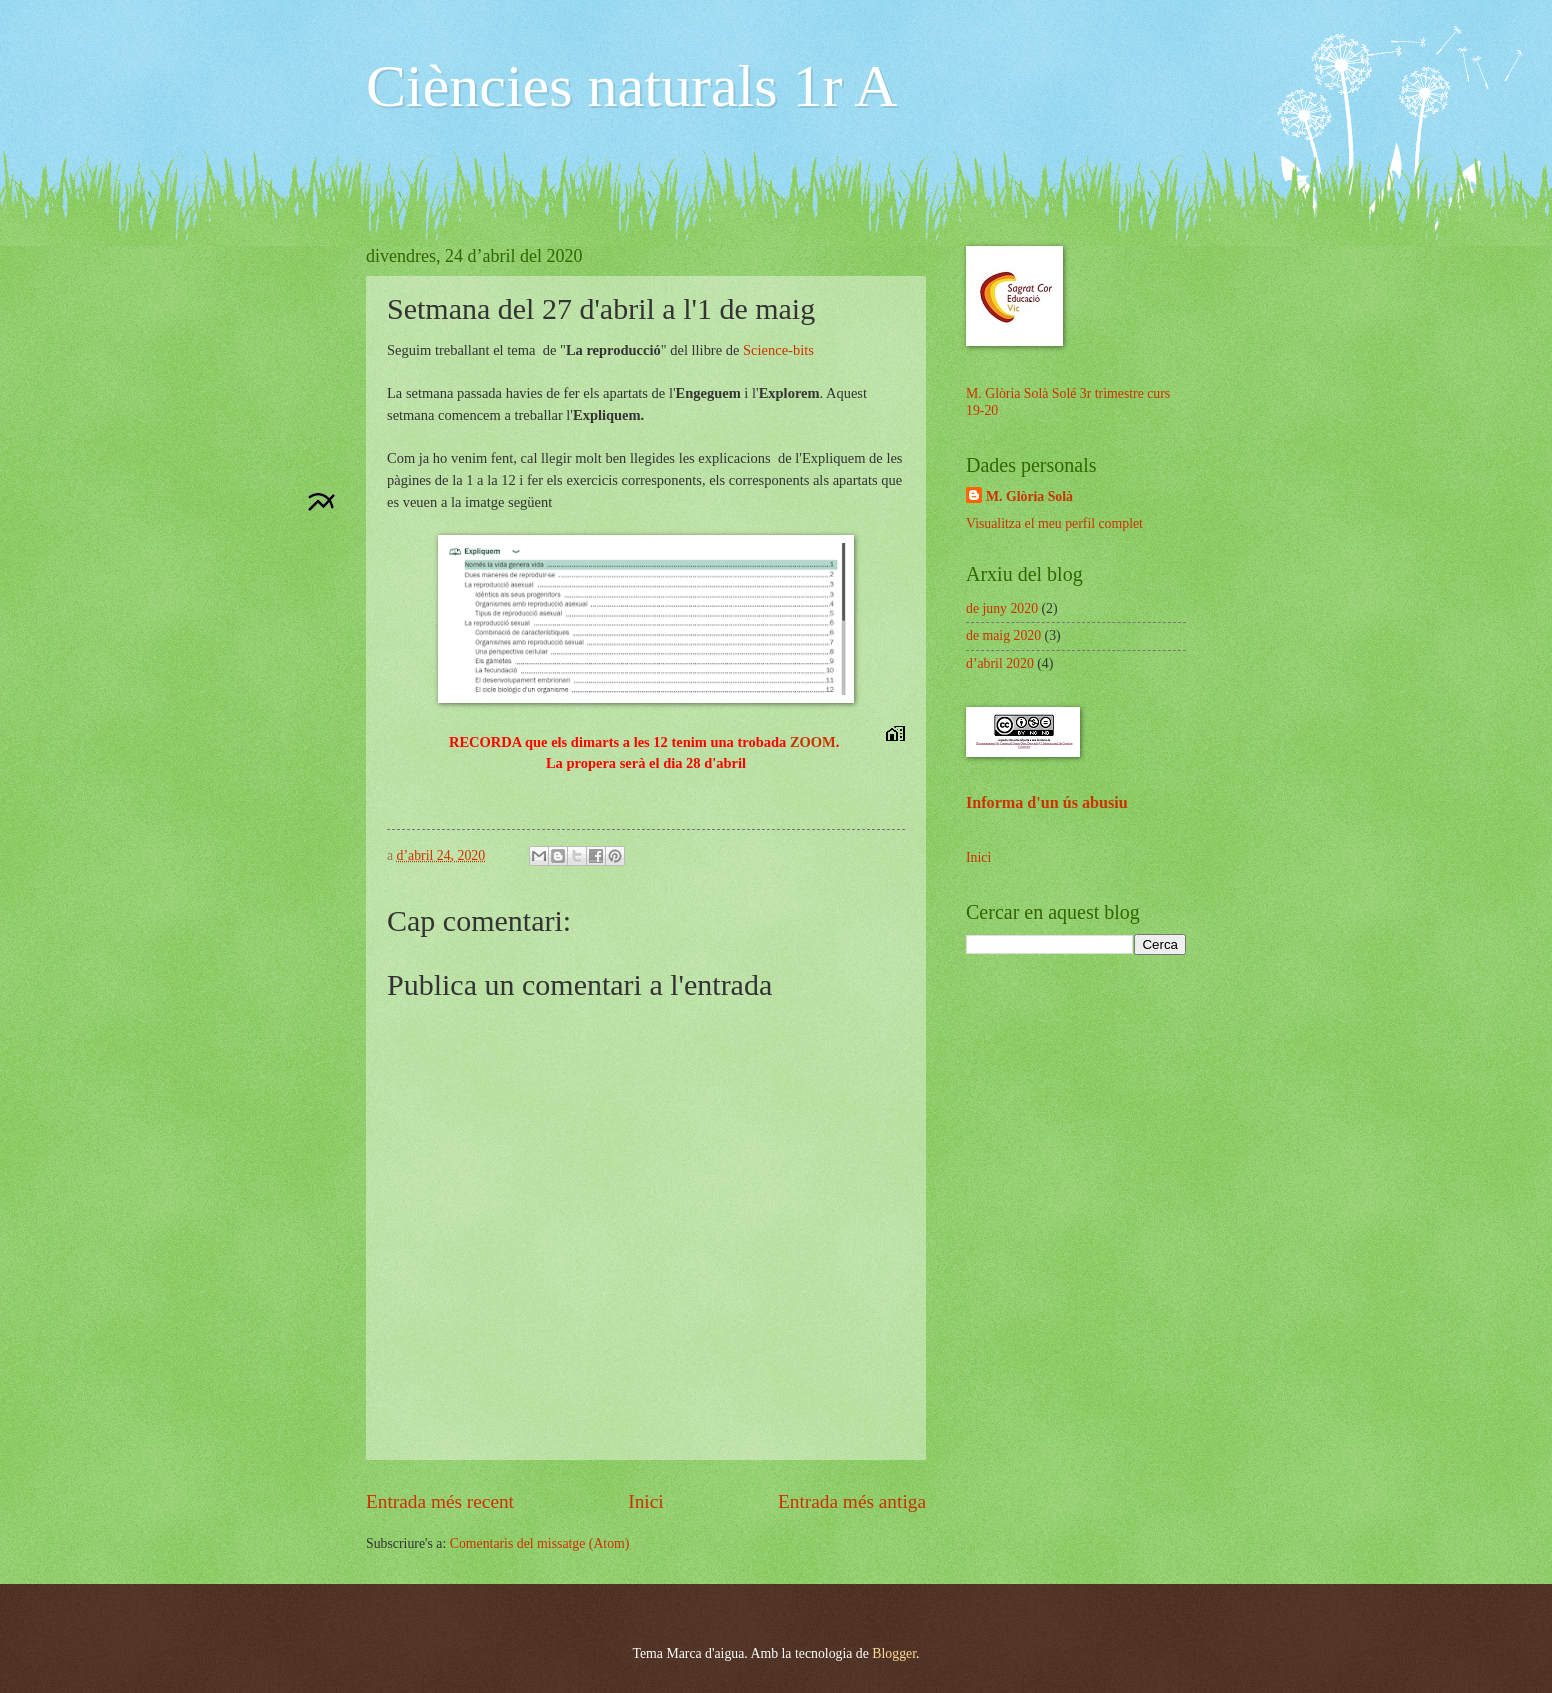 The height and width of the screenshot is (1693, 1552). What do you see at coordinates (321, 502) in the screenshot?
I see `view multi-line chart or graph data` at bounding box center [321, 502].